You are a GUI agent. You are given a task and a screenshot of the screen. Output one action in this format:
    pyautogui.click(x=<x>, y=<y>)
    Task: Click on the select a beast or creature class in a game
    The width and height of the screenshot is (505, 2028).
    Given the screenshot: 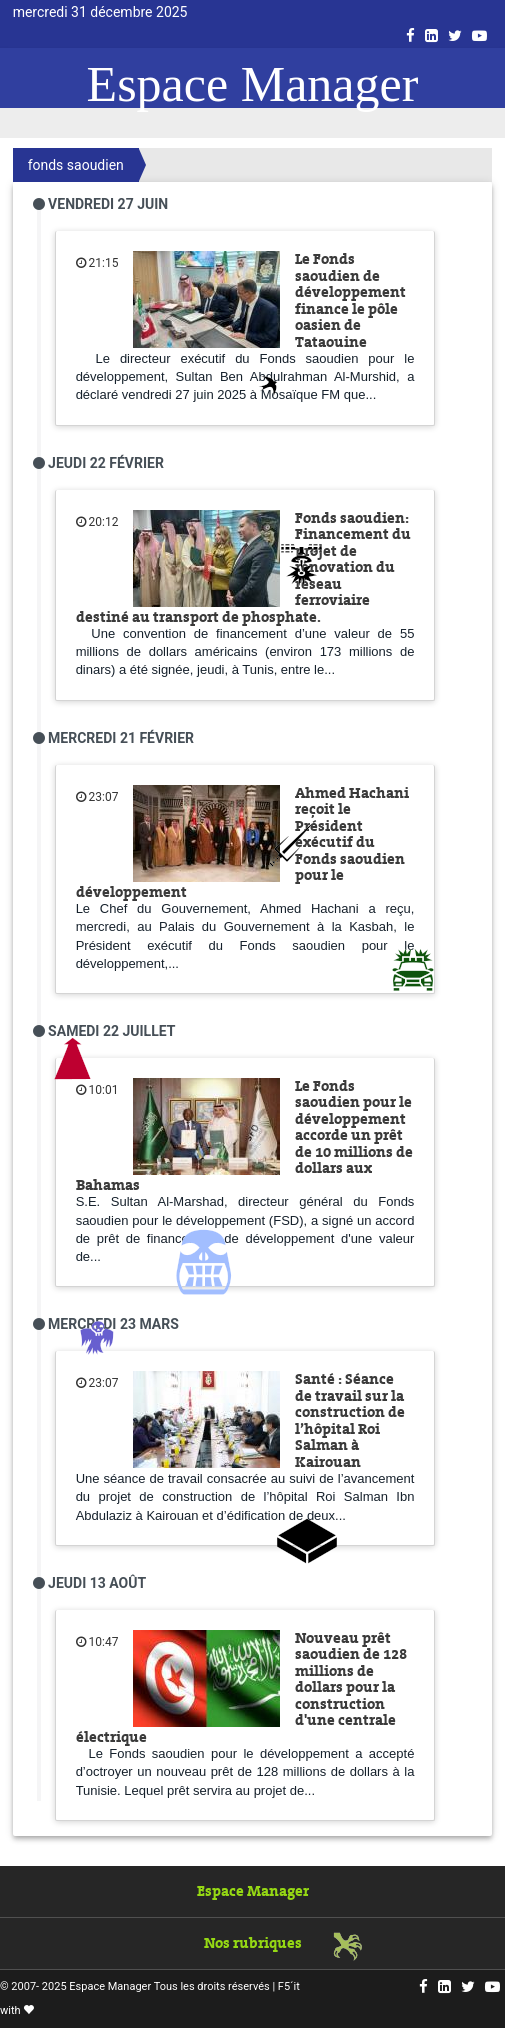 What is the action you would take?
    pyautogui.click(x=348, y=1947)
    